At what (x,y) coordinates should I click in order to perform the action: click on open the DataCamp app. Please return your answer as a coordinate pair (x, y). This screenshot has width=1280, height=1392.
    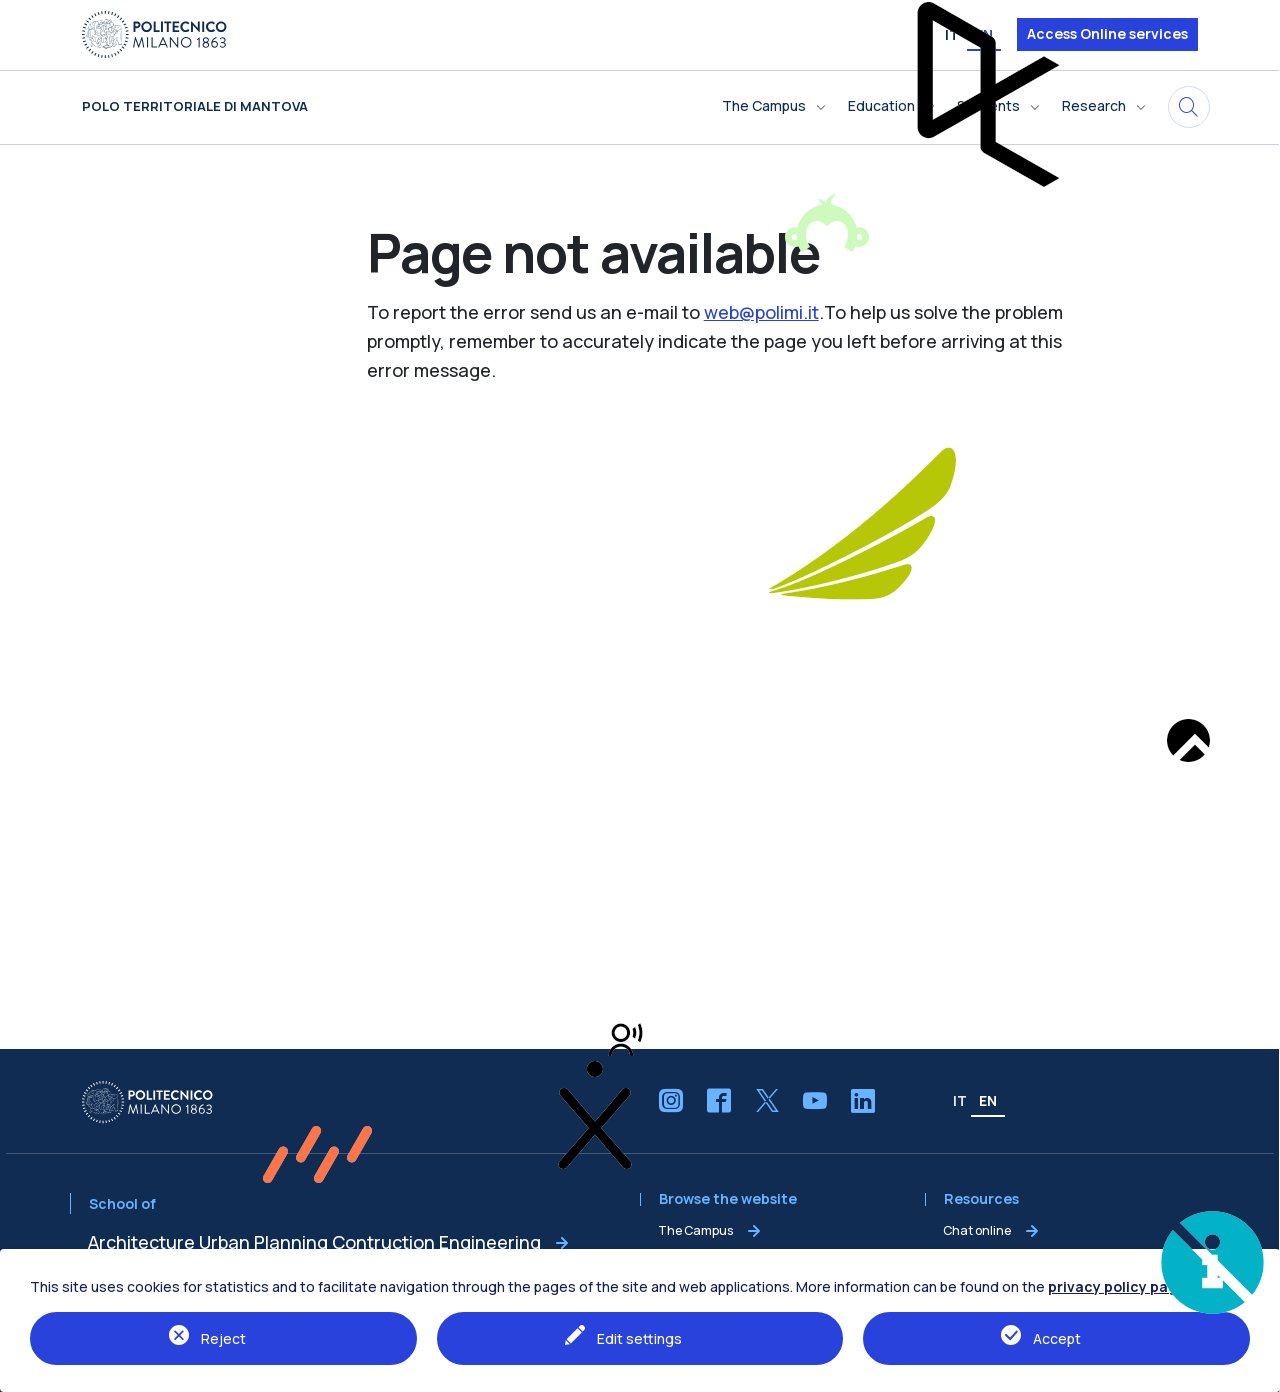
    Looking at the image, I should click on (988, 94).